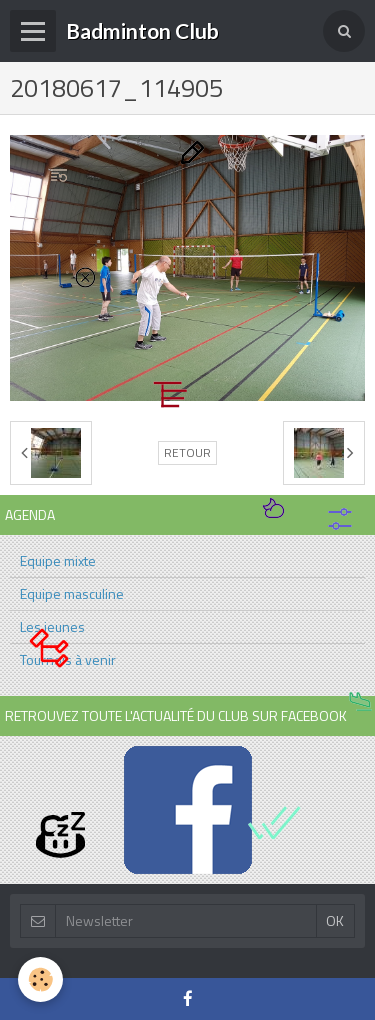 The image size is (375, 1020). Describe the element at coordinates (275, 823) in the screenshot. I see `mark all items as complete` at that location.